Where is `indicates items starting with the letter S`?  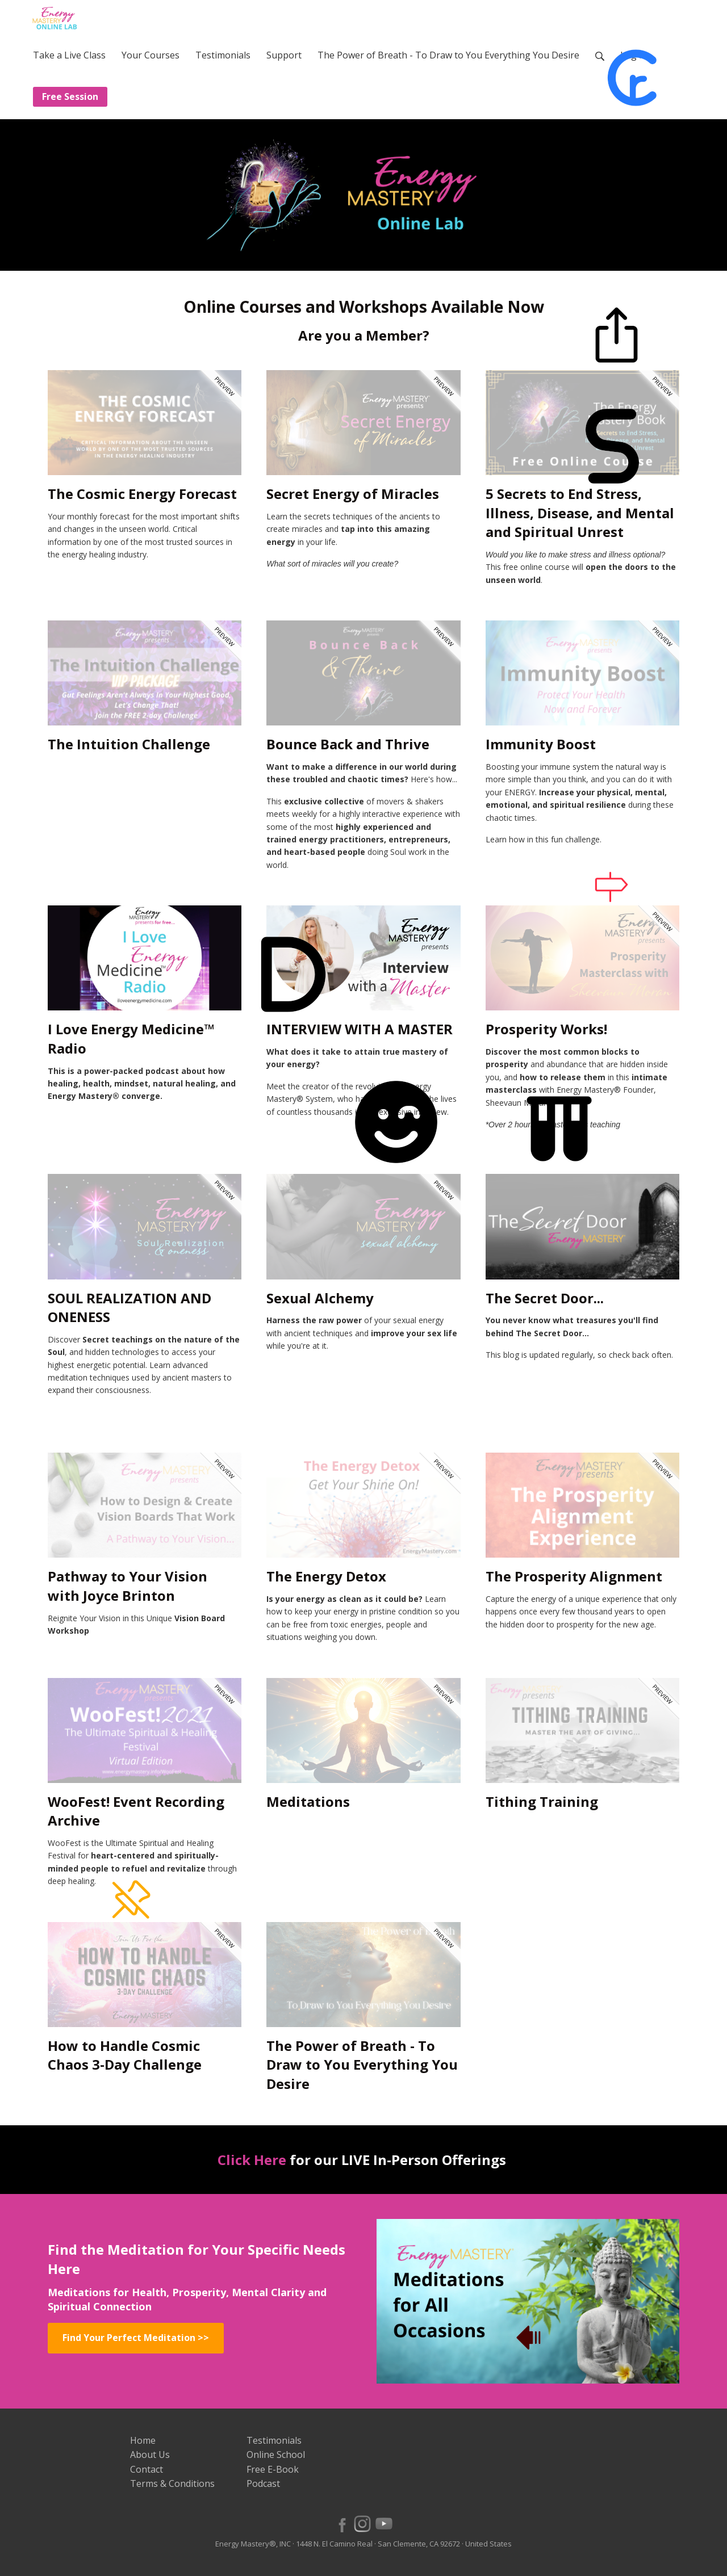
indicates items starting with the letter S is located at coordinates (612, 446).